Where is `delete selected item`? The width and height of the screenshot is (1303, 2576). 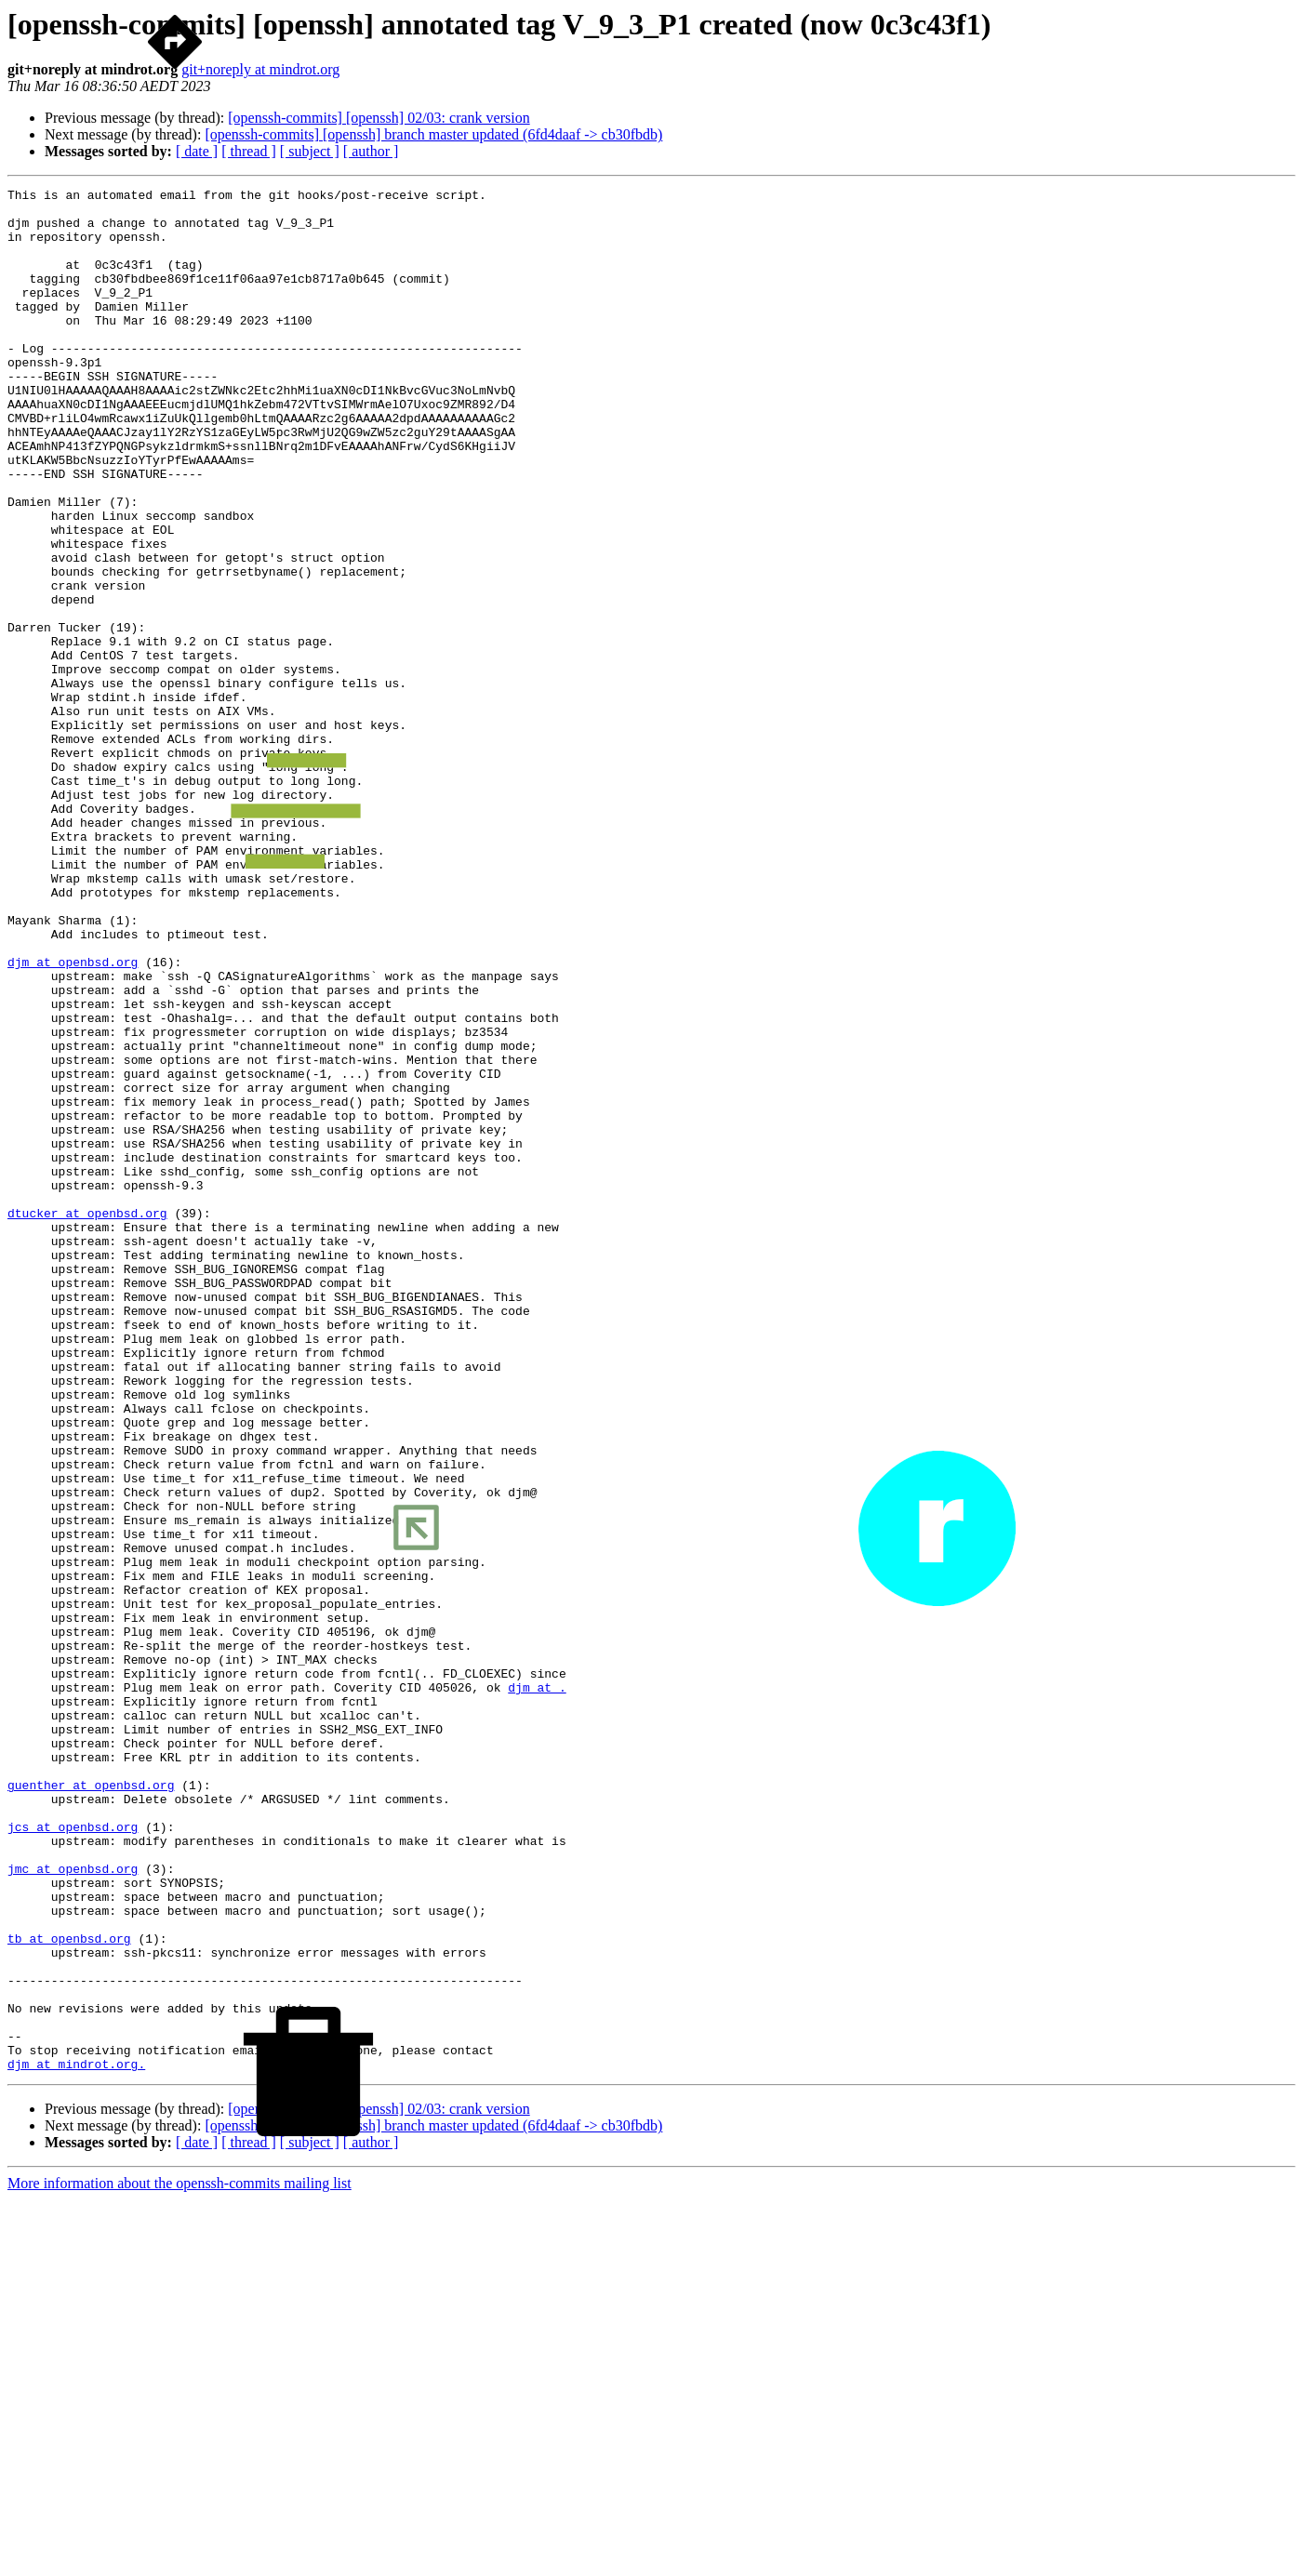
delete selected item is located at coordinates (308, 2071).